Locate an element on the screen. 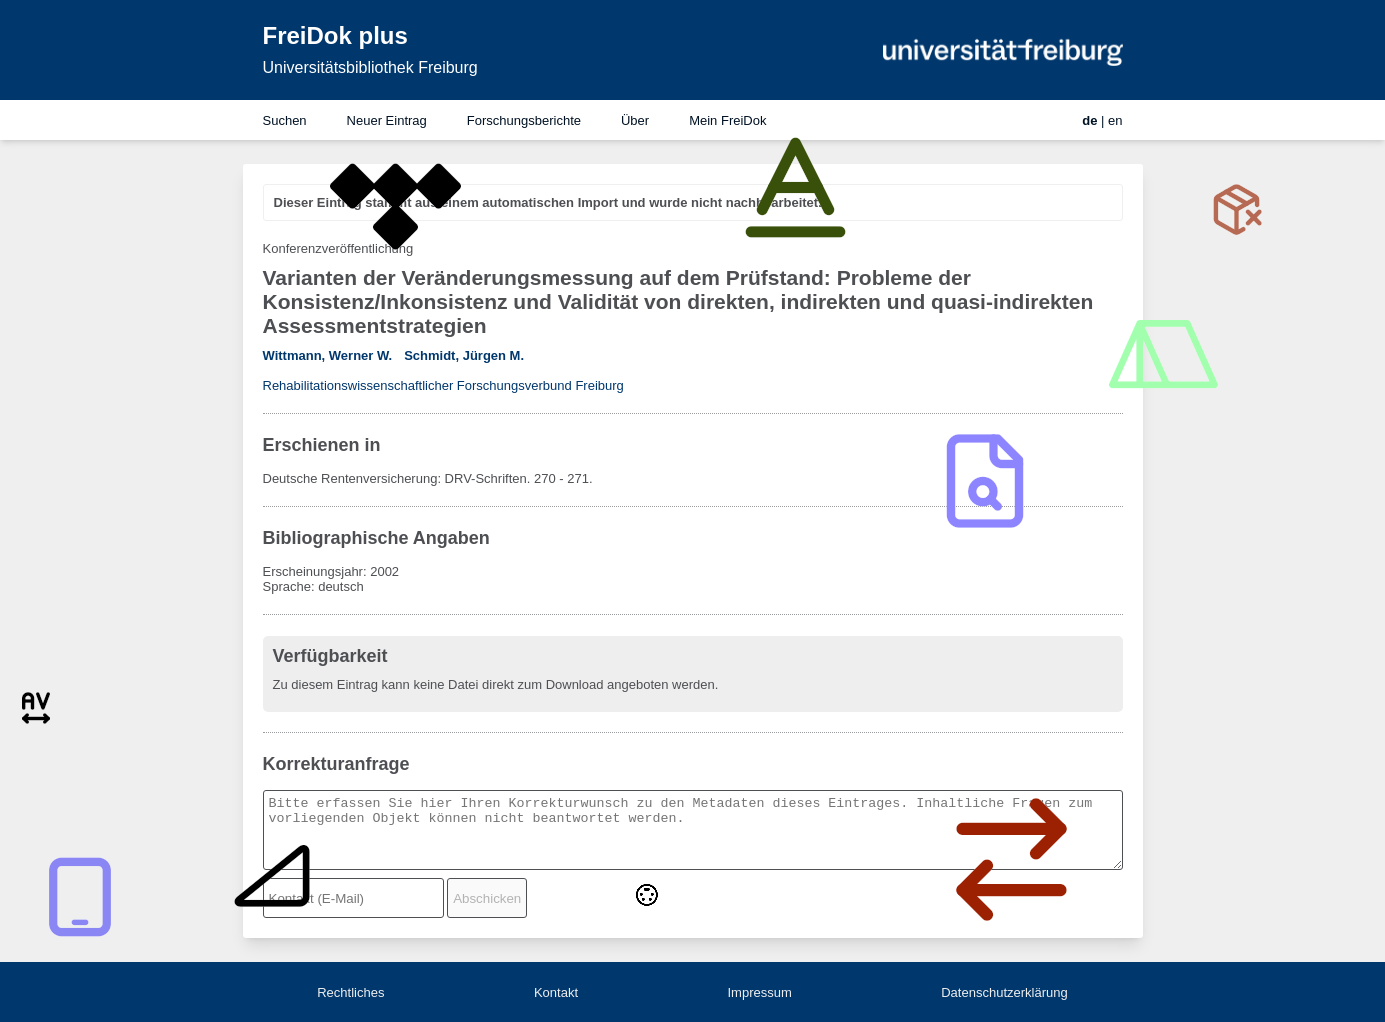 The image size is (1385, 1022). adjust letter spacing in text is located at coordinates (36, 708).